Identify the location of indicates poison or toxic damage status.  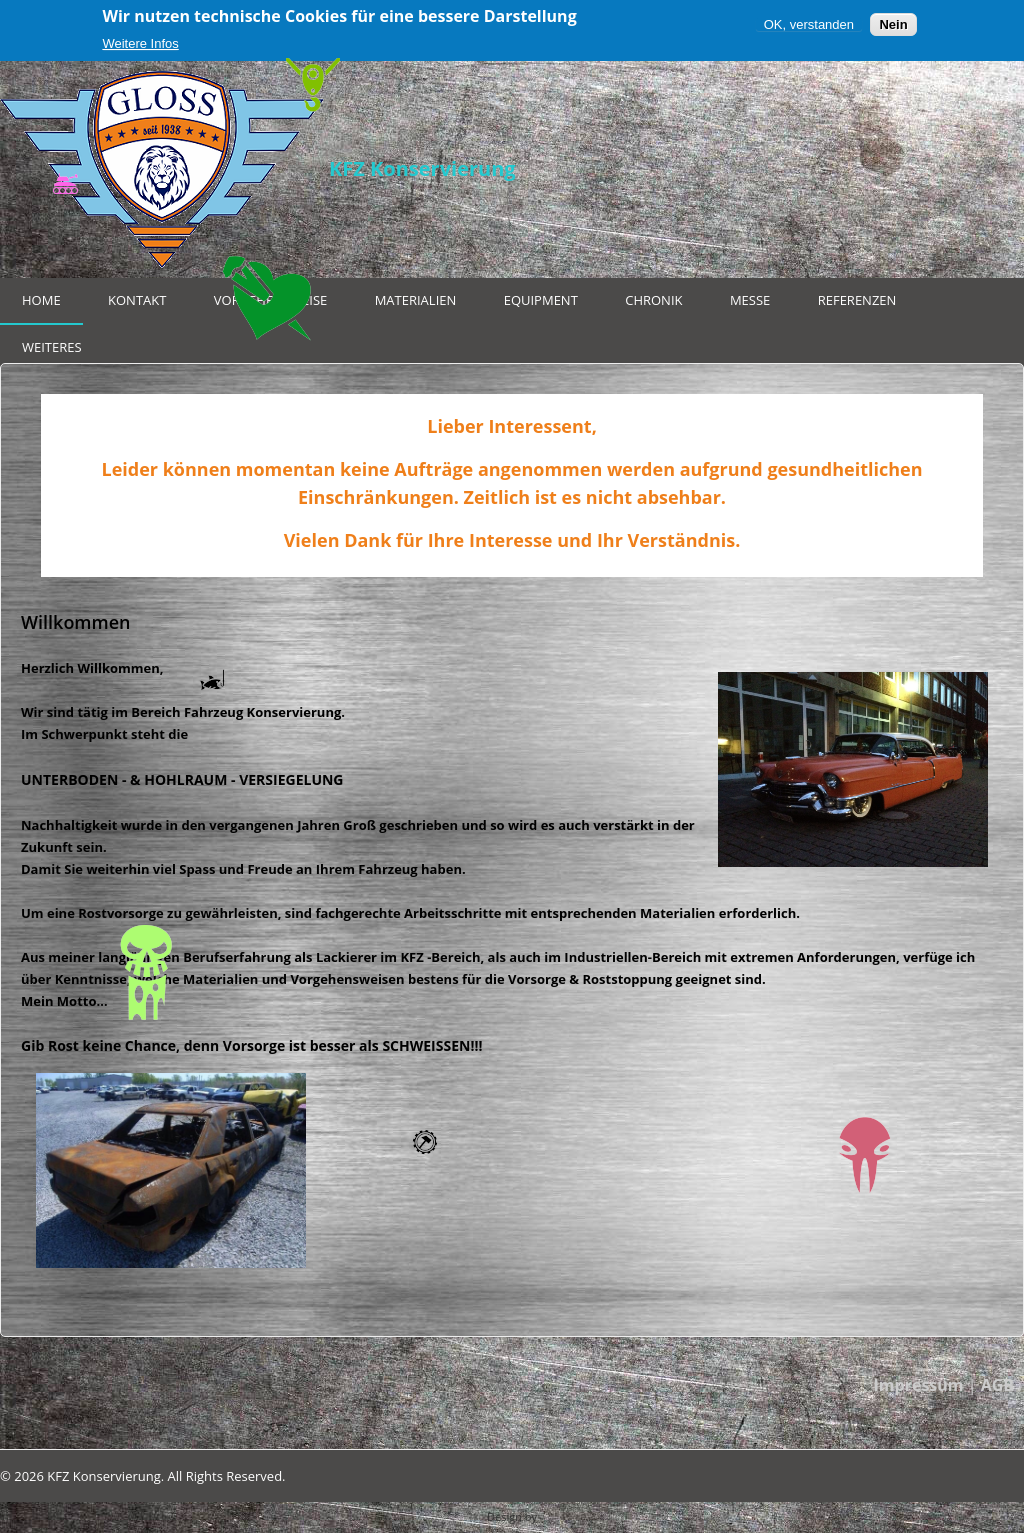
(144, 971).